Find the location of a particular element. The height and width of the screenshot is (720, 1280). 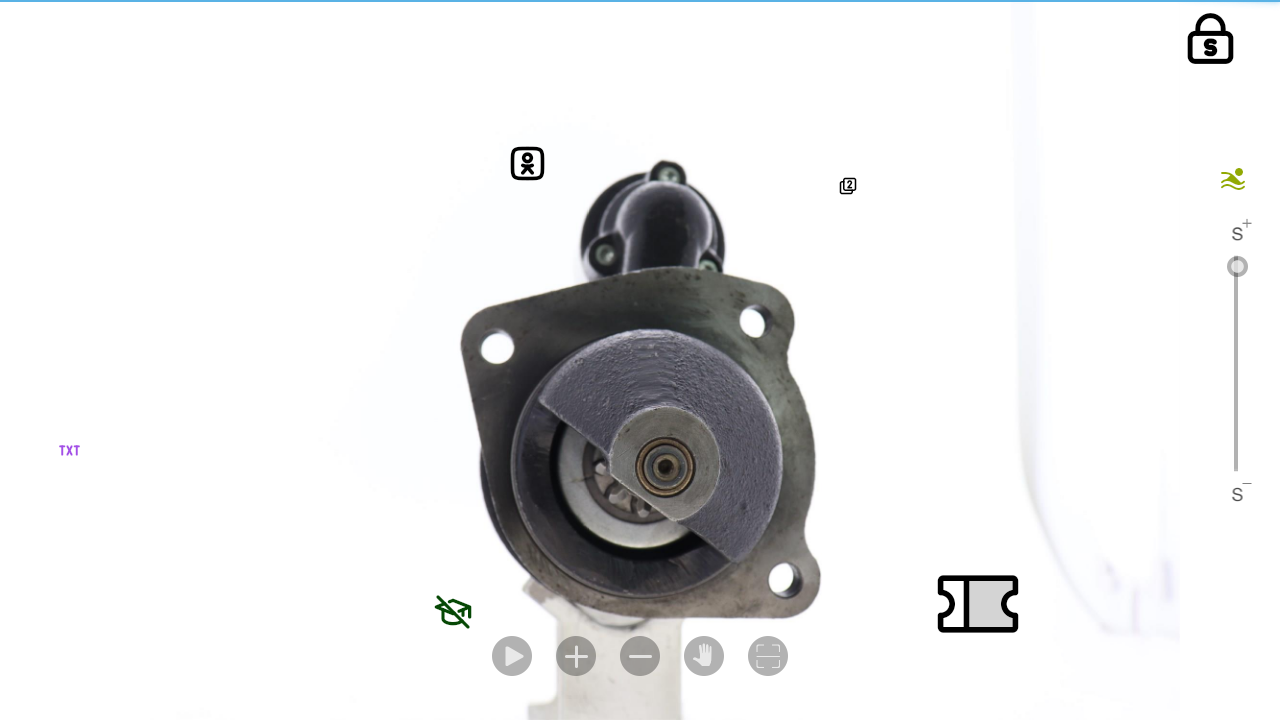

open ok.ru social network is located at coordinates (527, 163).